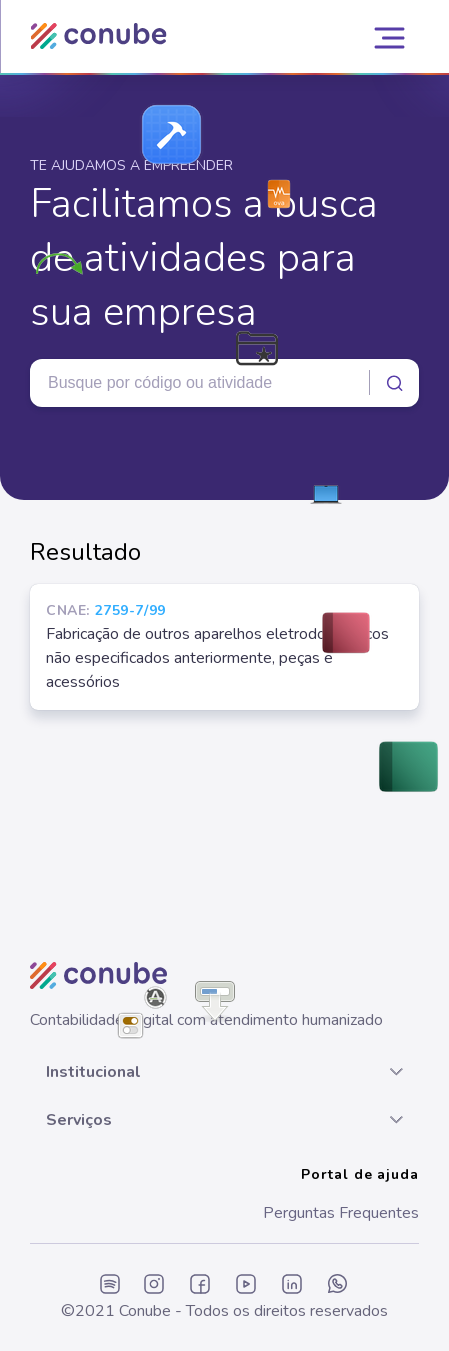 The image size is (449, 1351). Describe the element at coordinates (155, 997) in the screenshot. I see `check for available software updates` at that location.